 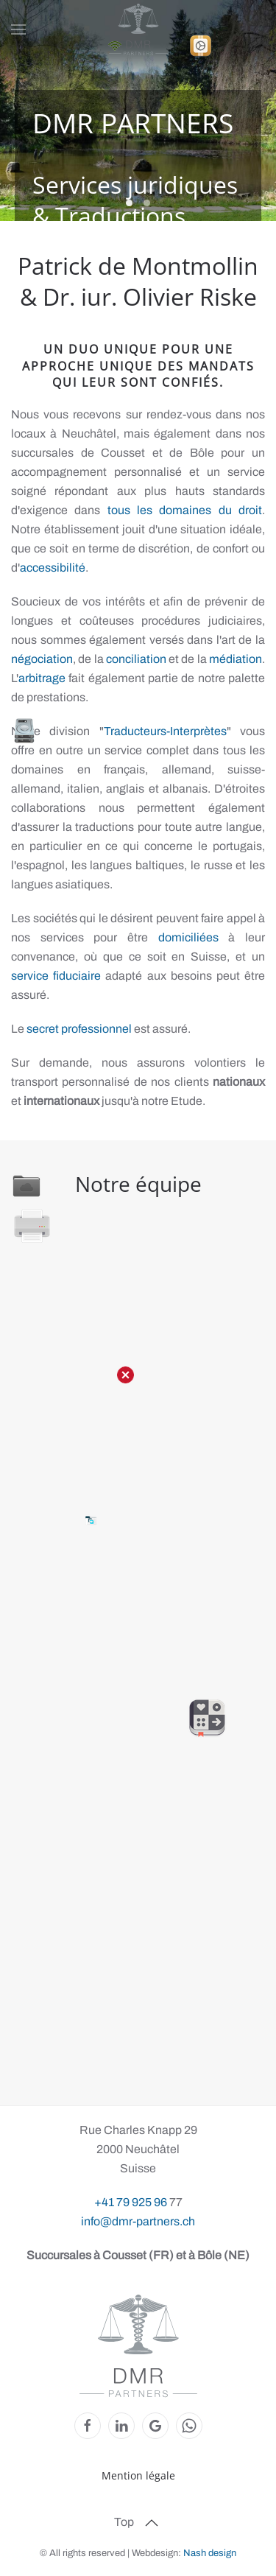 I want to click on a system component or runtime file, so click(x=200, y=46).